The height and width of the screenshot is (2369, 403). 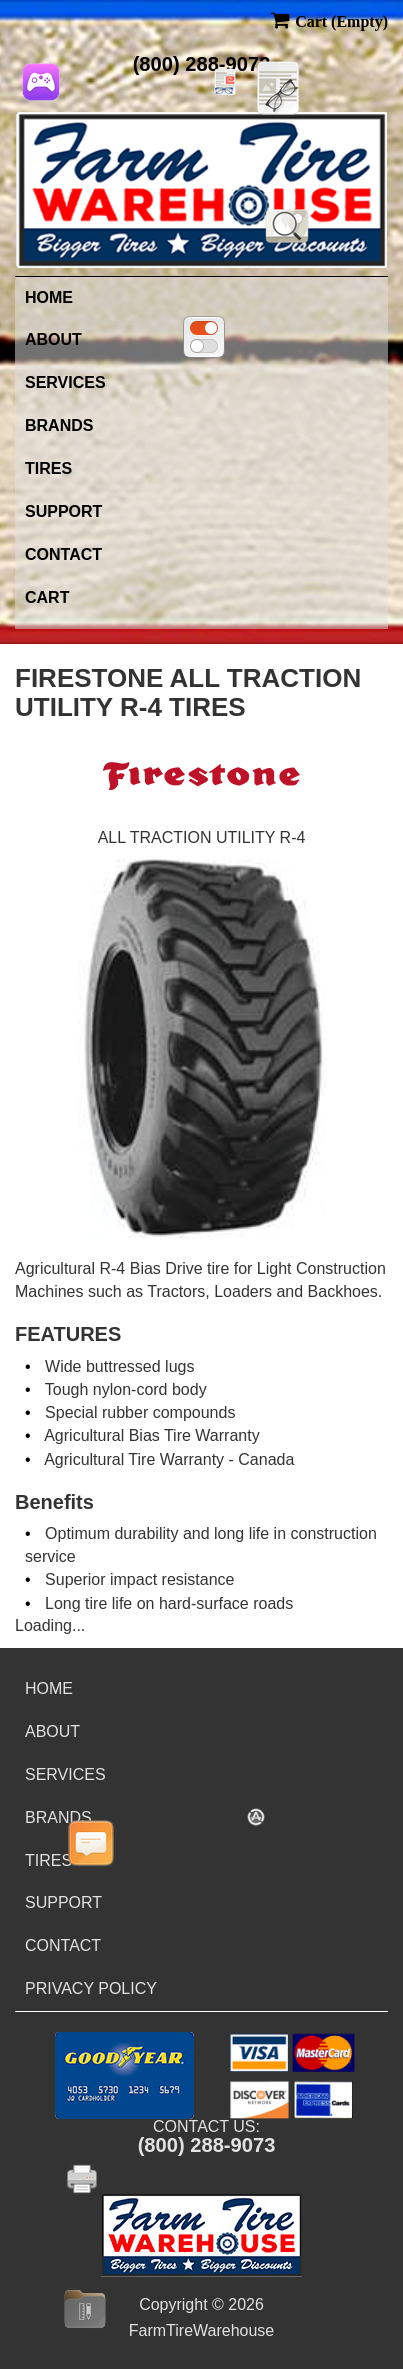 I want to click on open the documents app, so click(x=278, y=88).